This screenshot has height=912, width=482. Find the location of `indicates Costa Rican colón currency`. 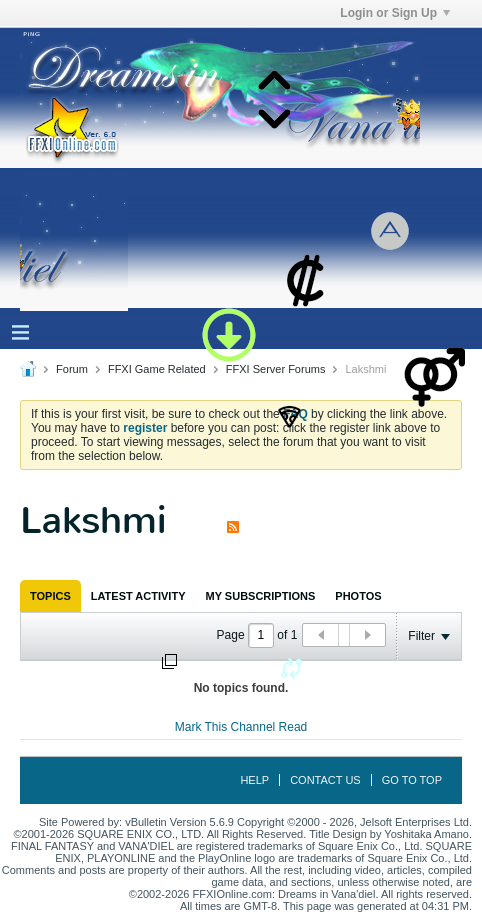

indicates Costa Rican colón currency is located at coordinates (305, 280).